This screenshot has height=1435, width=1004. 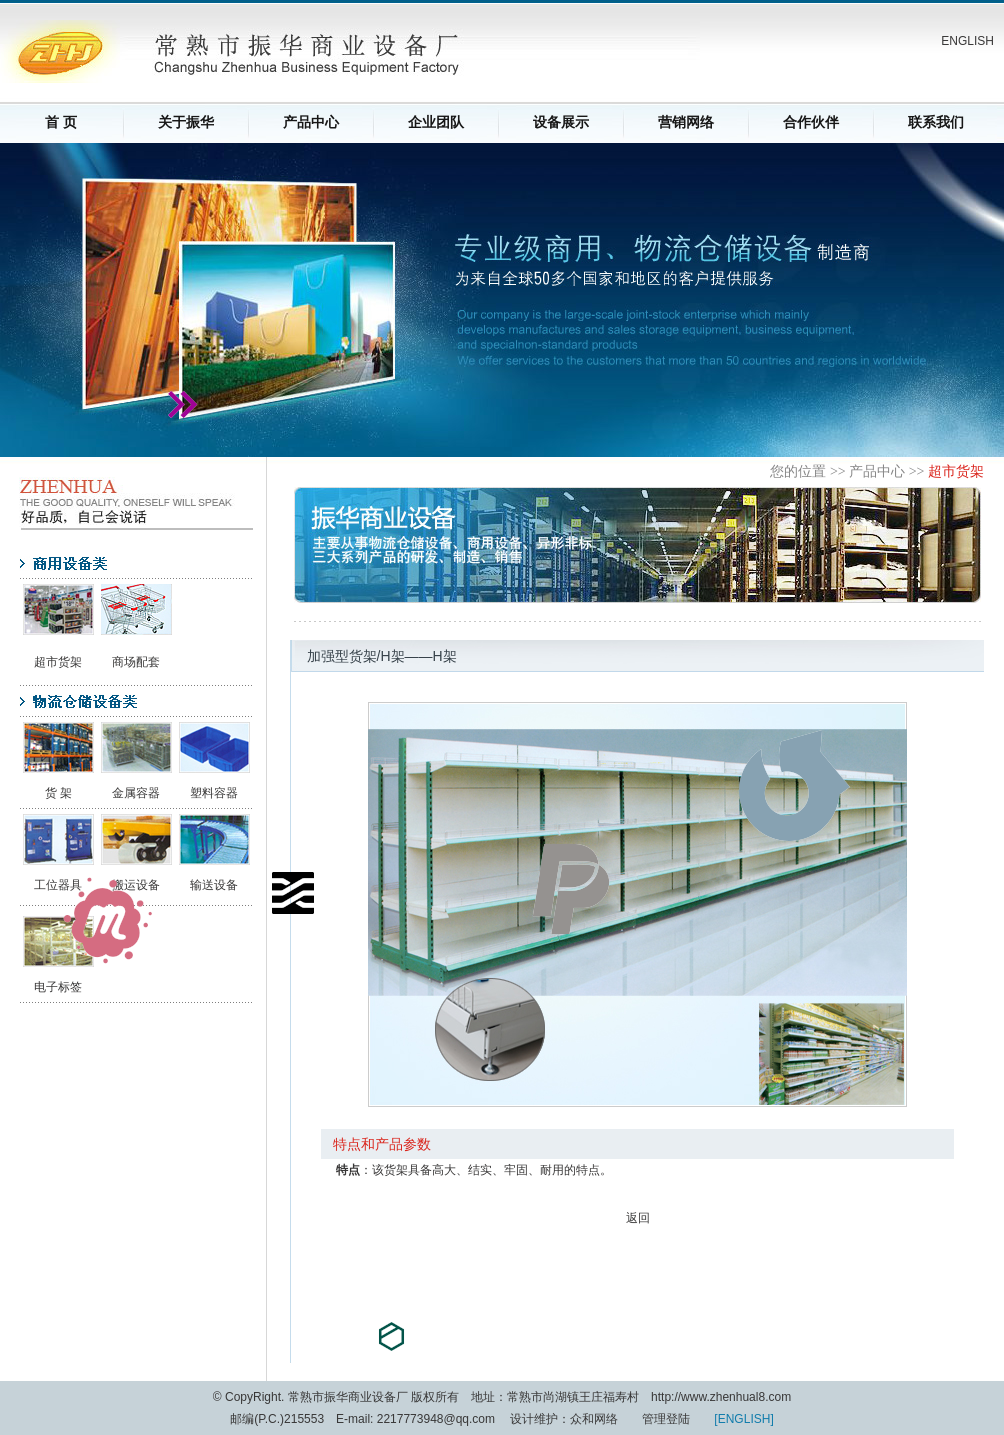 What do you see at coordinates (794, 785) in the screenshot?
I see `visit the Headphone Zone website or store` at bounding box center [794, 785].